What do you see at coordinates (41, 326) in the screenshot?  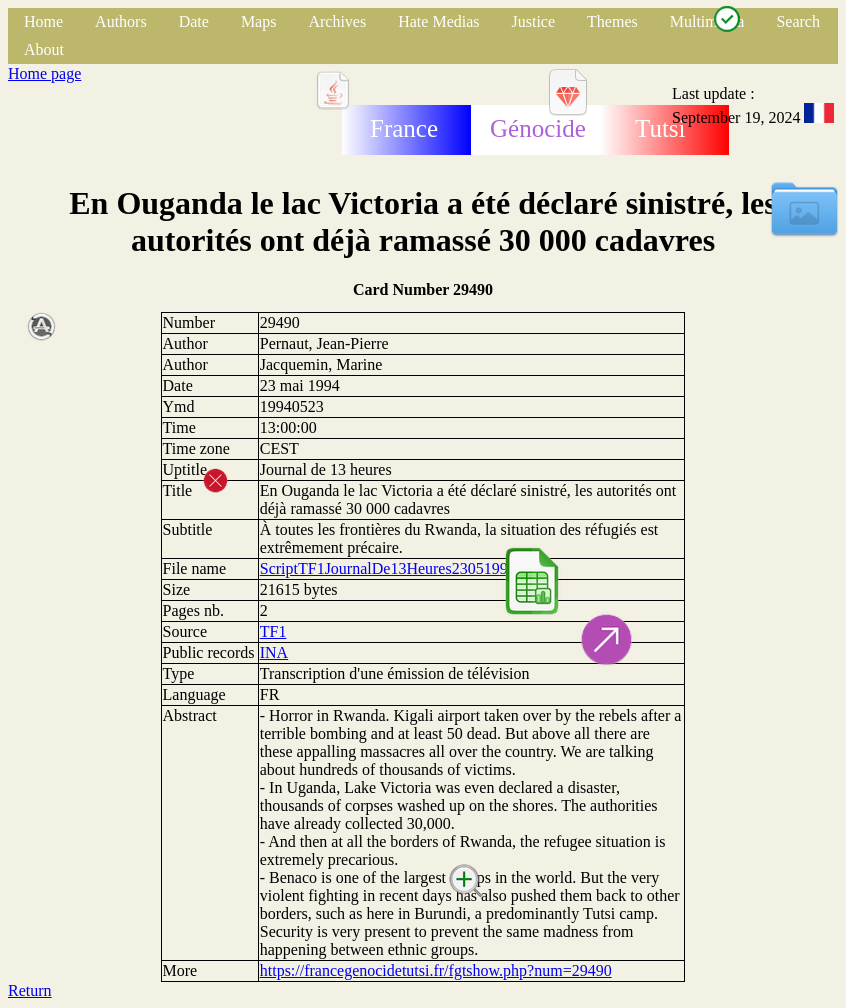 I see `open the software updater application` at bounding box center [41, 326].